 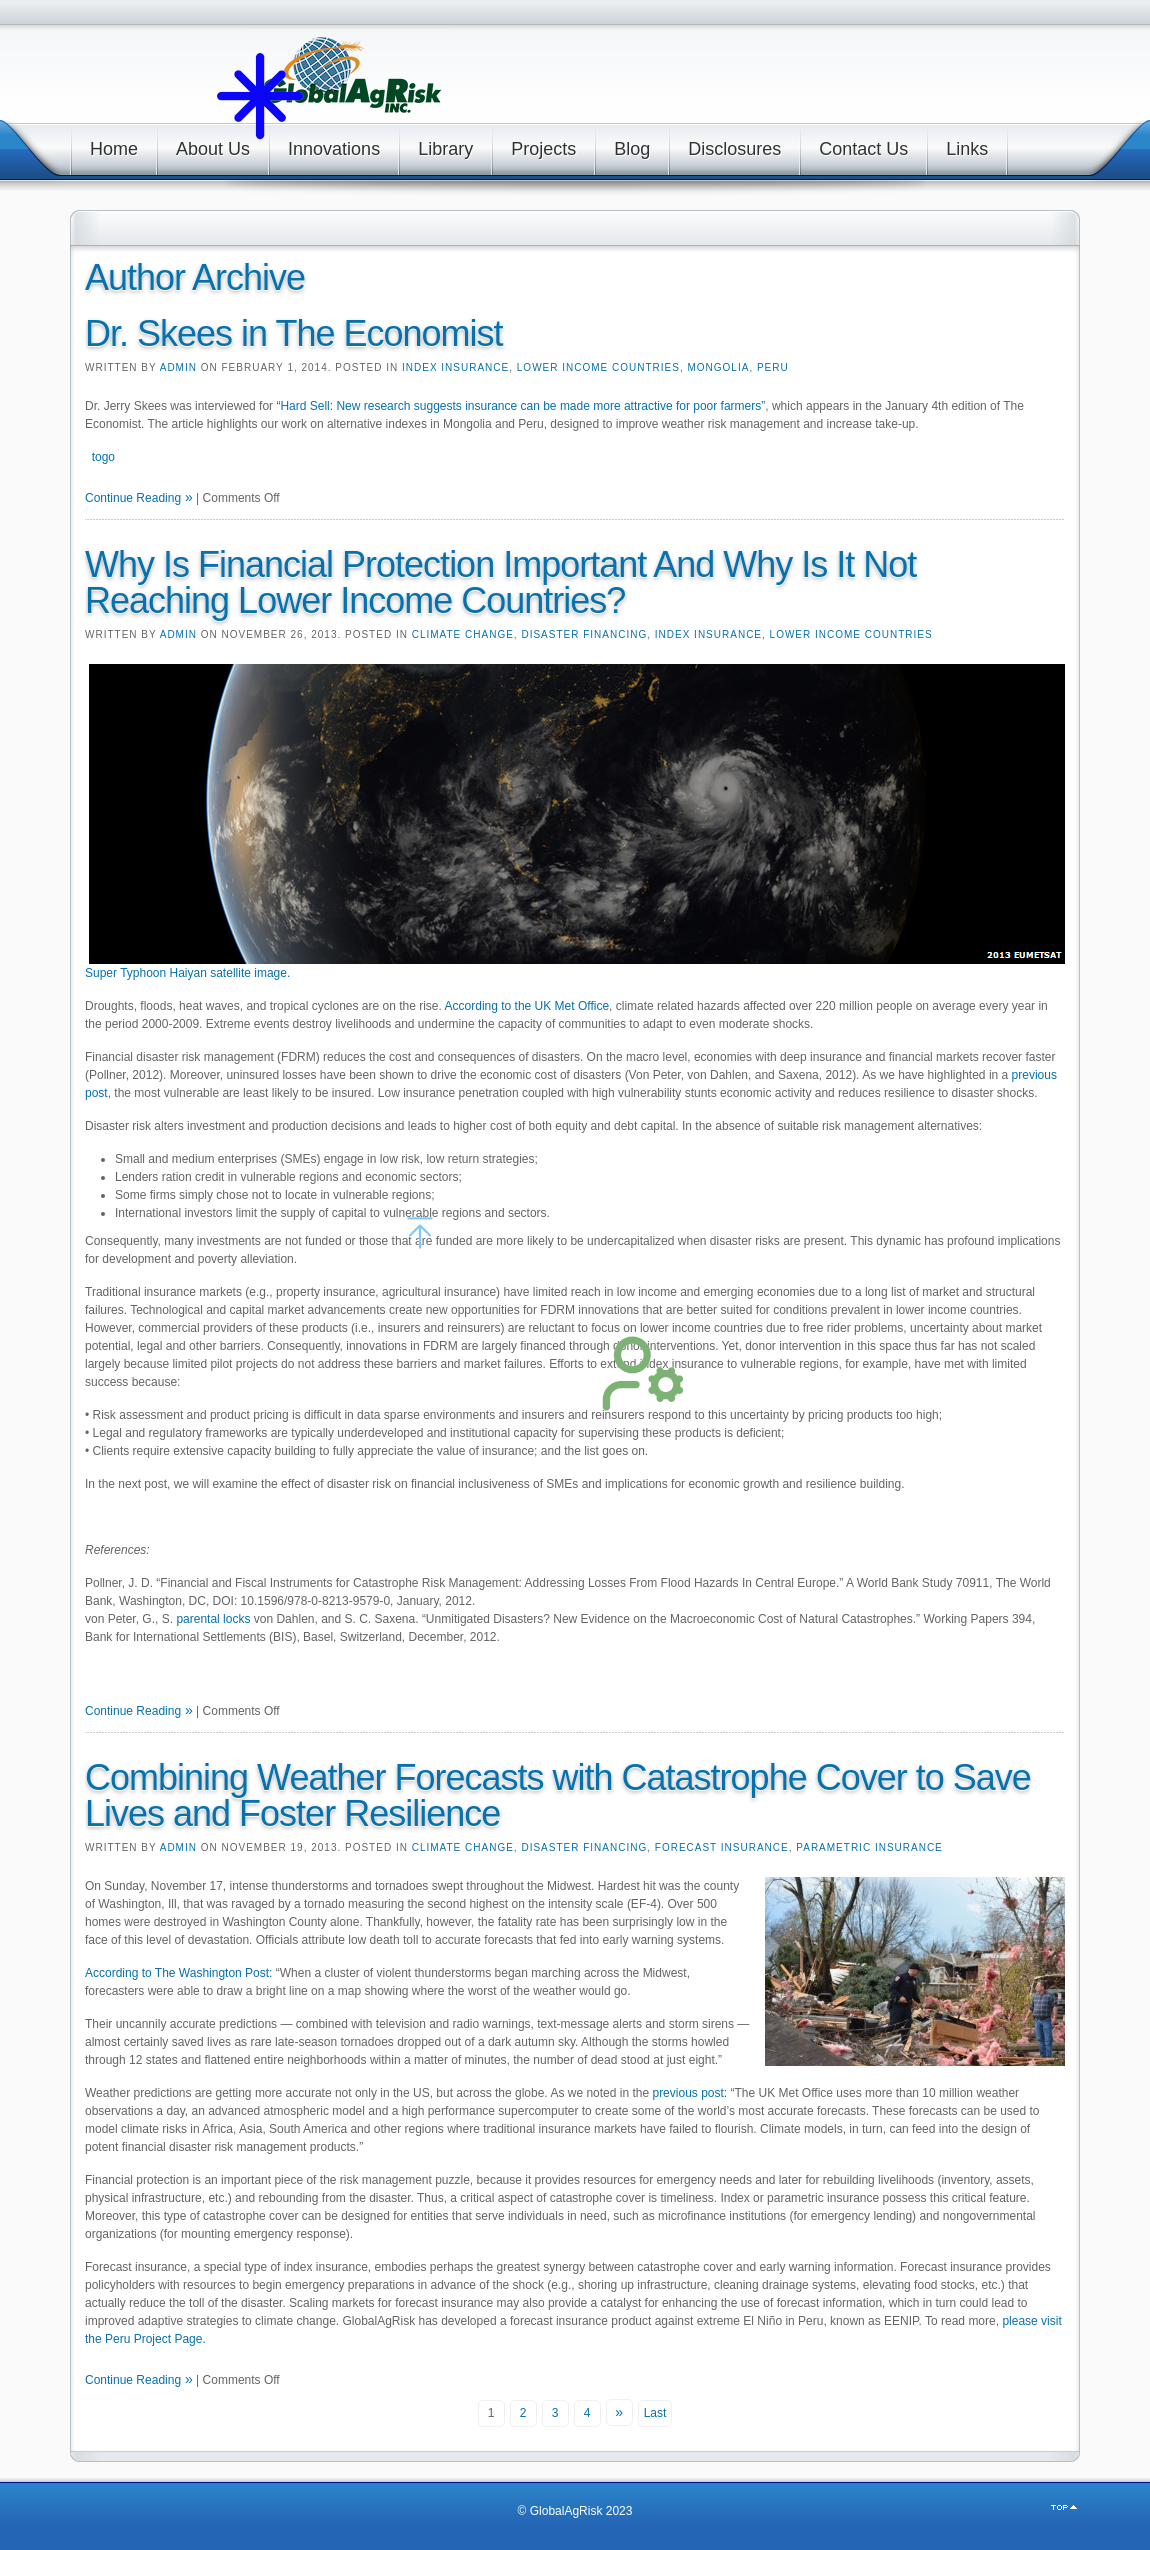 What do you see at coordinates (643, 1373) in the screenshot?
I see `access user account settings` at bounding box center [643, 1373].